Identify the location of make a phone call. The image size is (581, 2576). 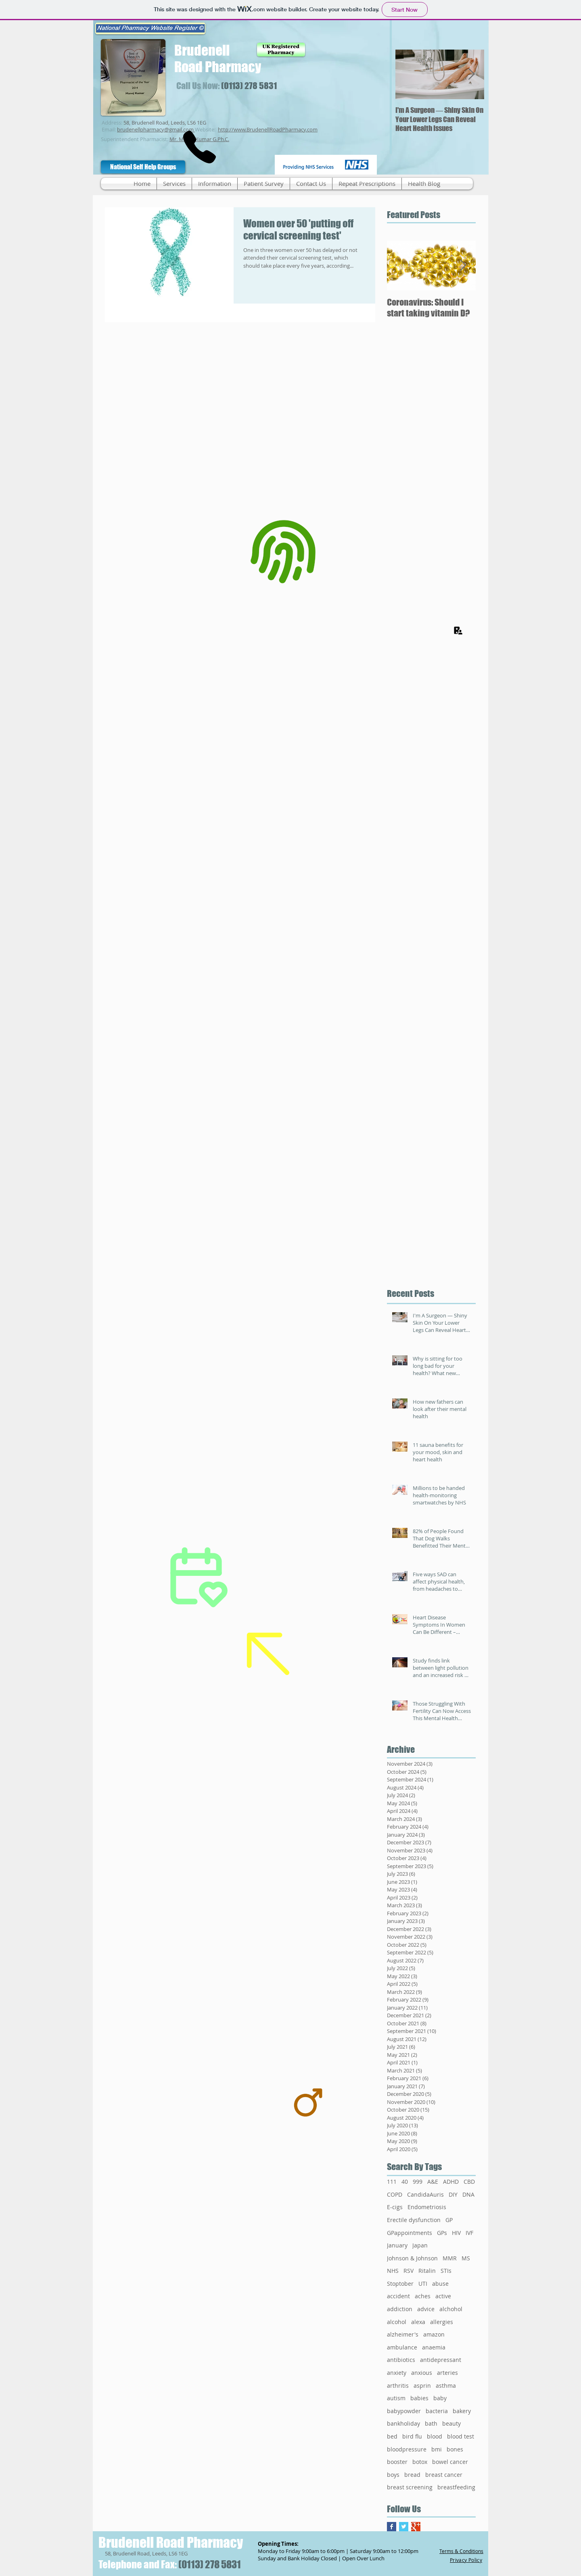
(199, 147).